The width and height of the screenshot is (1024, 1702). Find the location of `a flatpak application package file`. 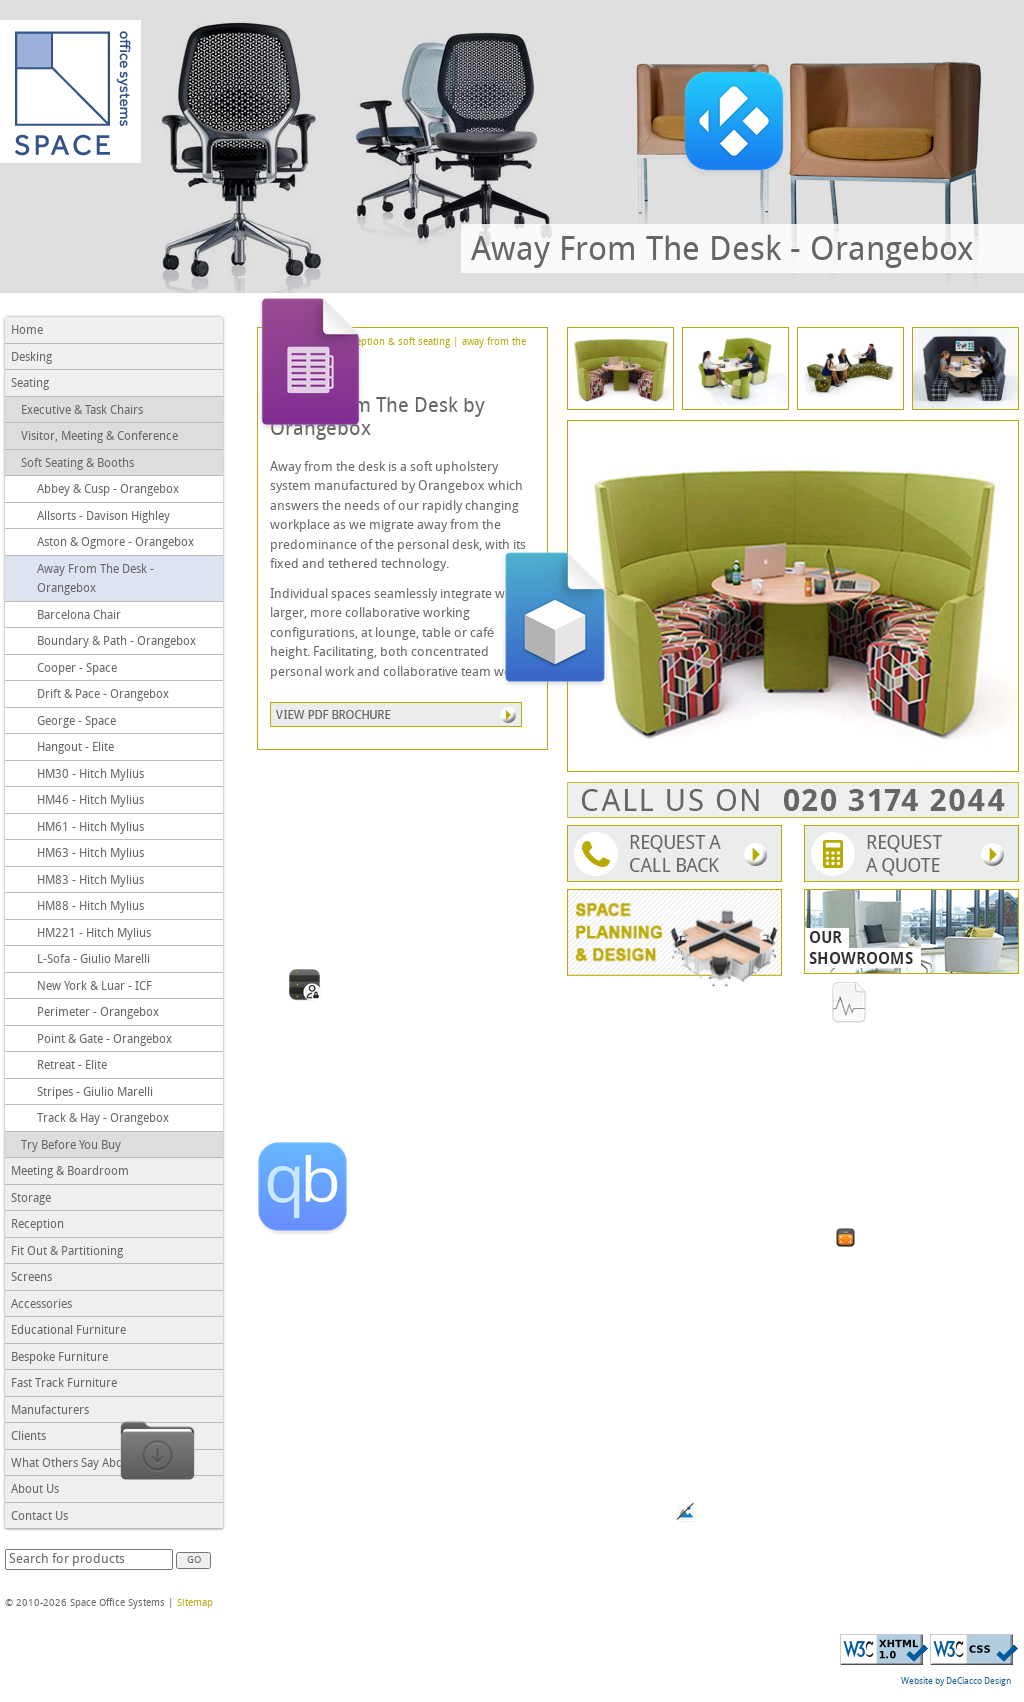

a flatpak application package file is located at coordinates (555, 617).